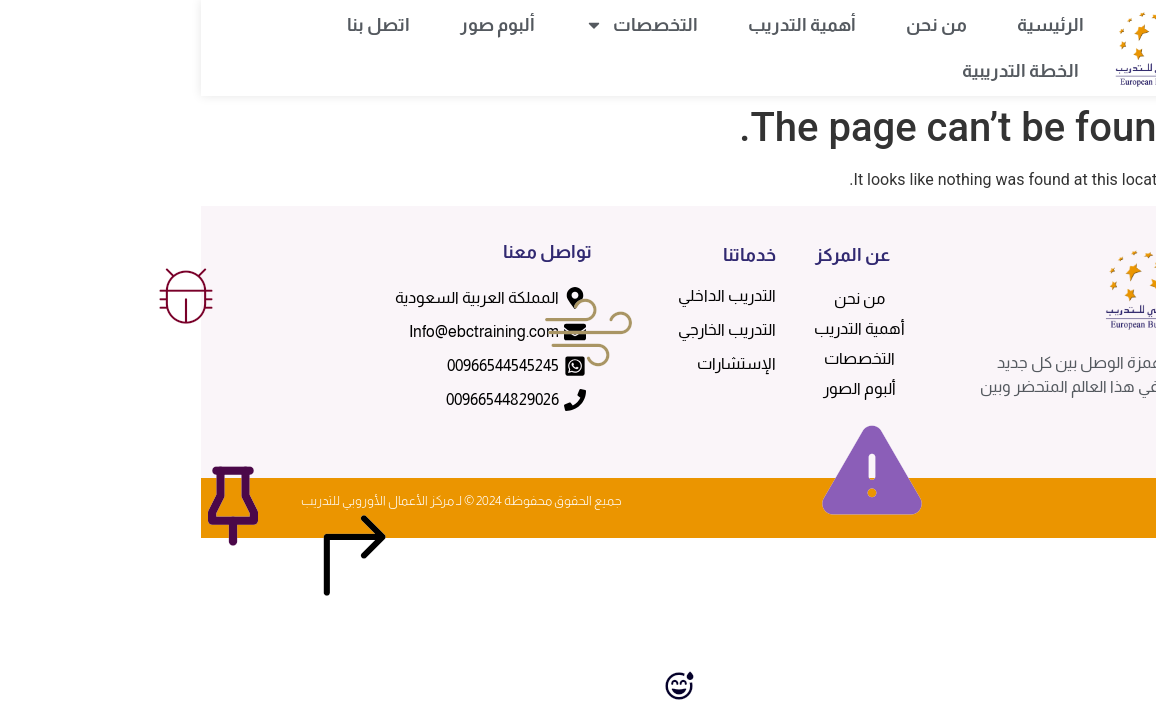 Image resolution: width=1156 pixels, height=720 pixels. What do you see at coordinates (233, 504) in the screenshot?
I see `pin this item to keep it visible` at bounding box center [233, 504].